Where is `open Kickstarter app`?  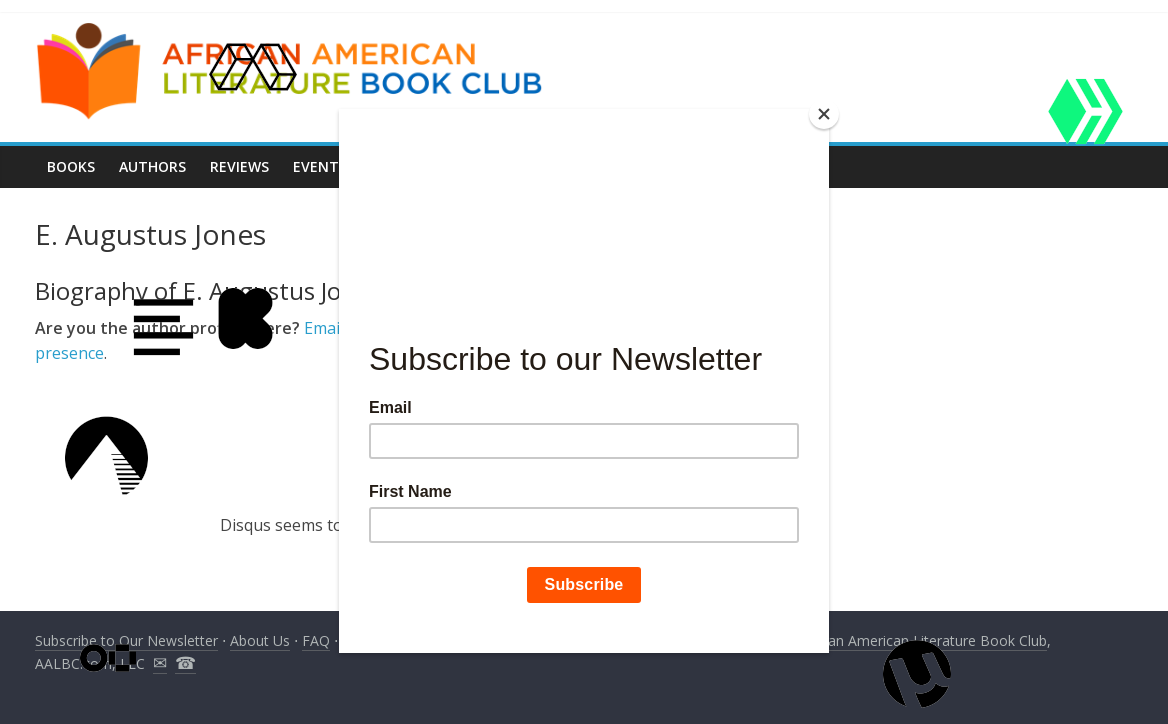
open Kickstarter app is located at coordinates (245, 318).